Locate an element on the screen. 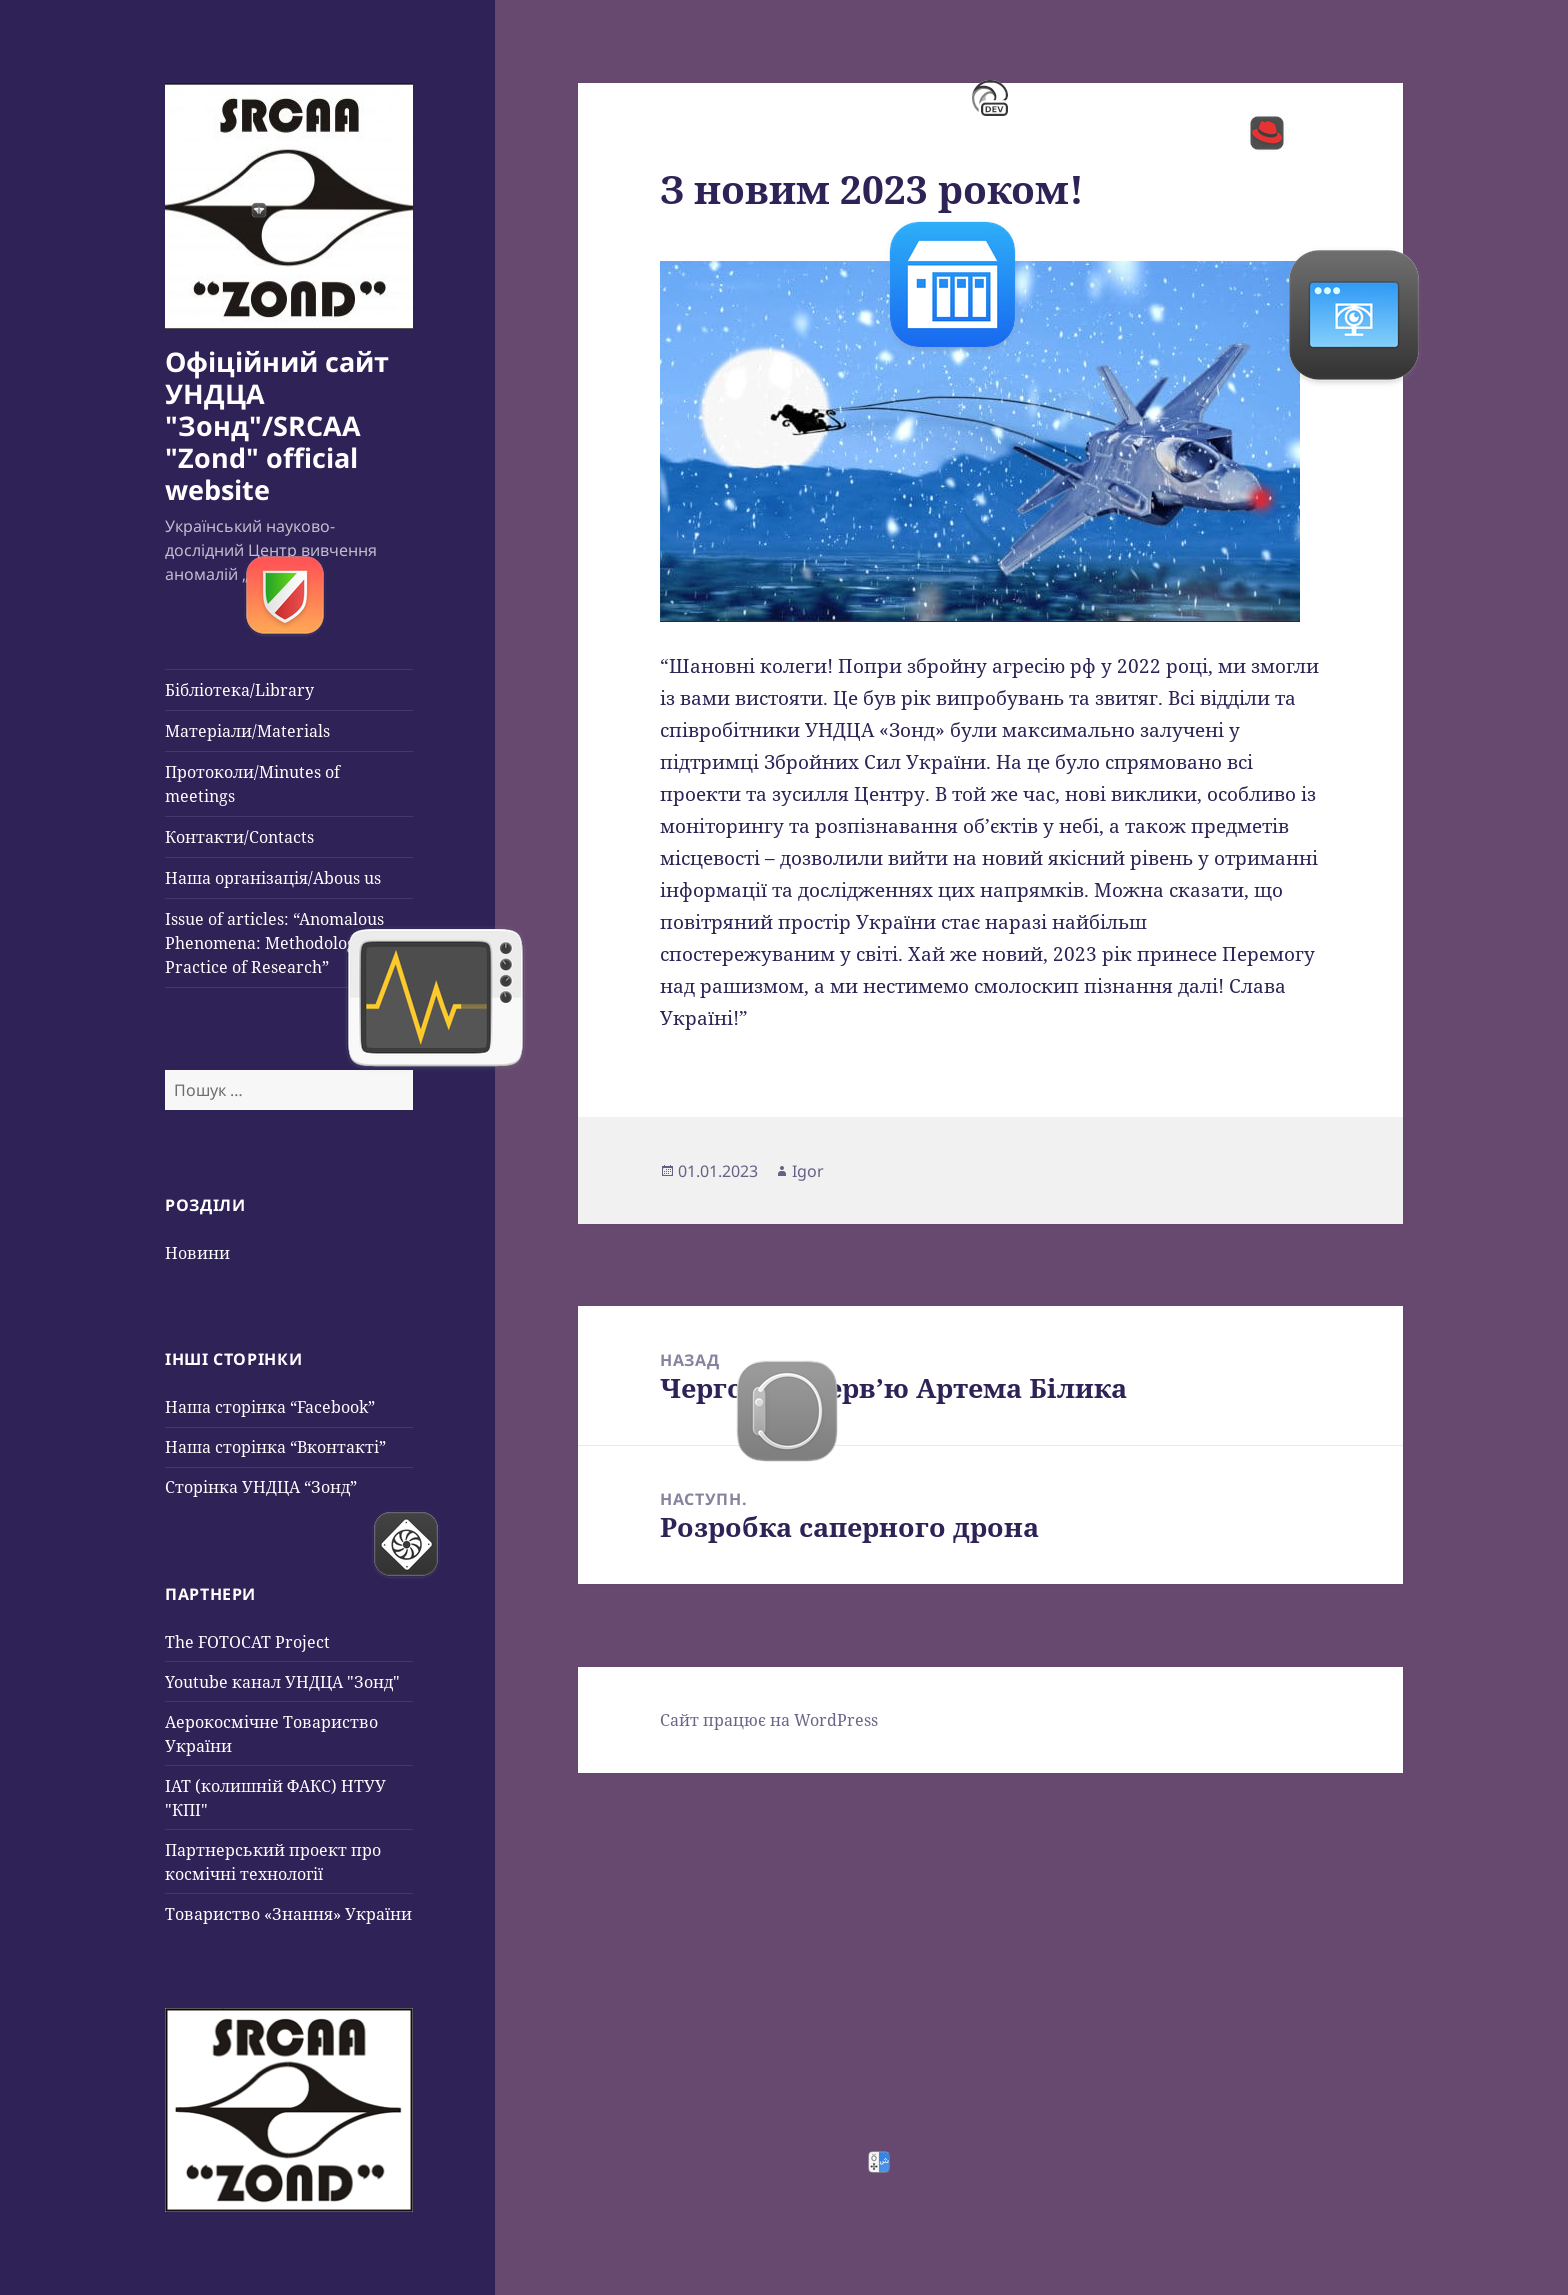 Image resolution: width=1568 pixels, height=2295 pixels. open system monitor application is located at coordinates (435, 997).